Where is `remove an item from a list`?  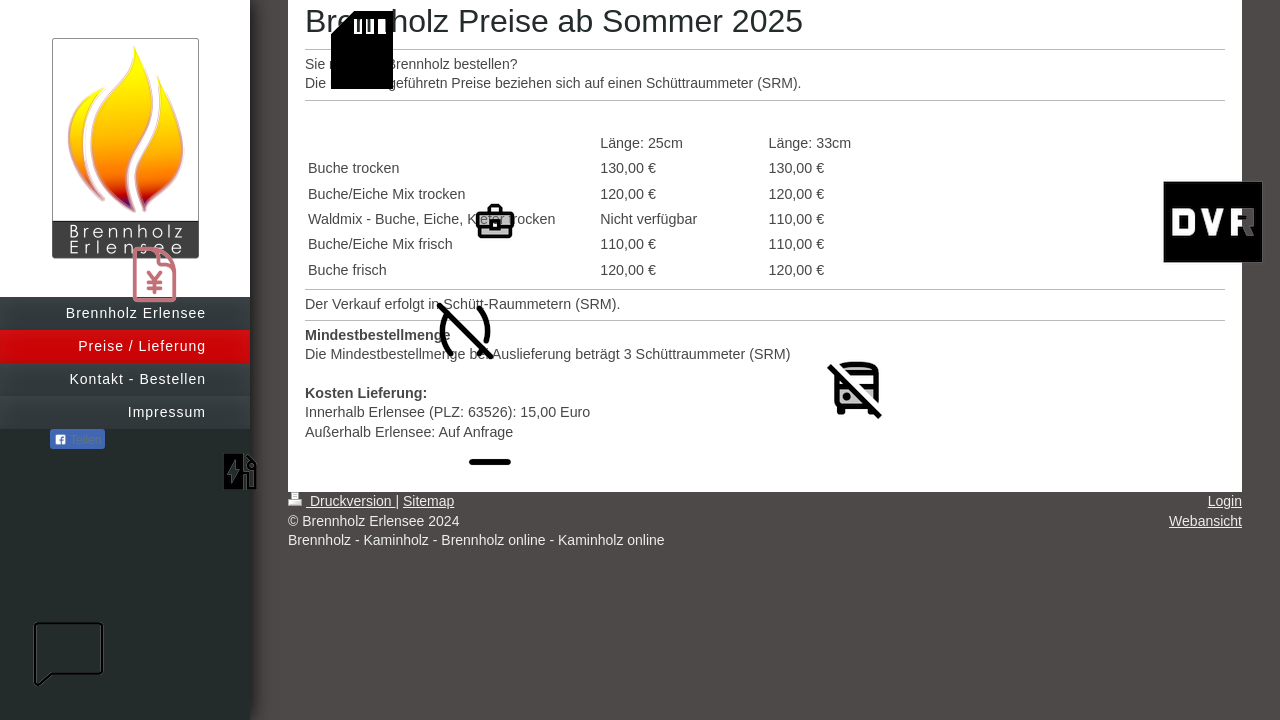
remove an item from a list is located at coordinates (490, 462).